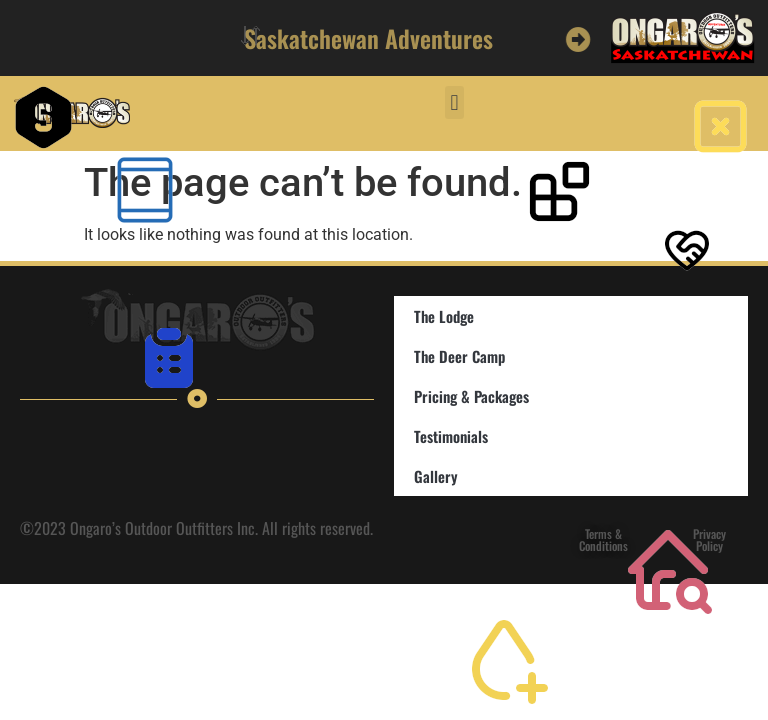 The width and height of the screenshot is (768, 720). I want to click on indicates a service or feature starting with "S", so click(43, 117).